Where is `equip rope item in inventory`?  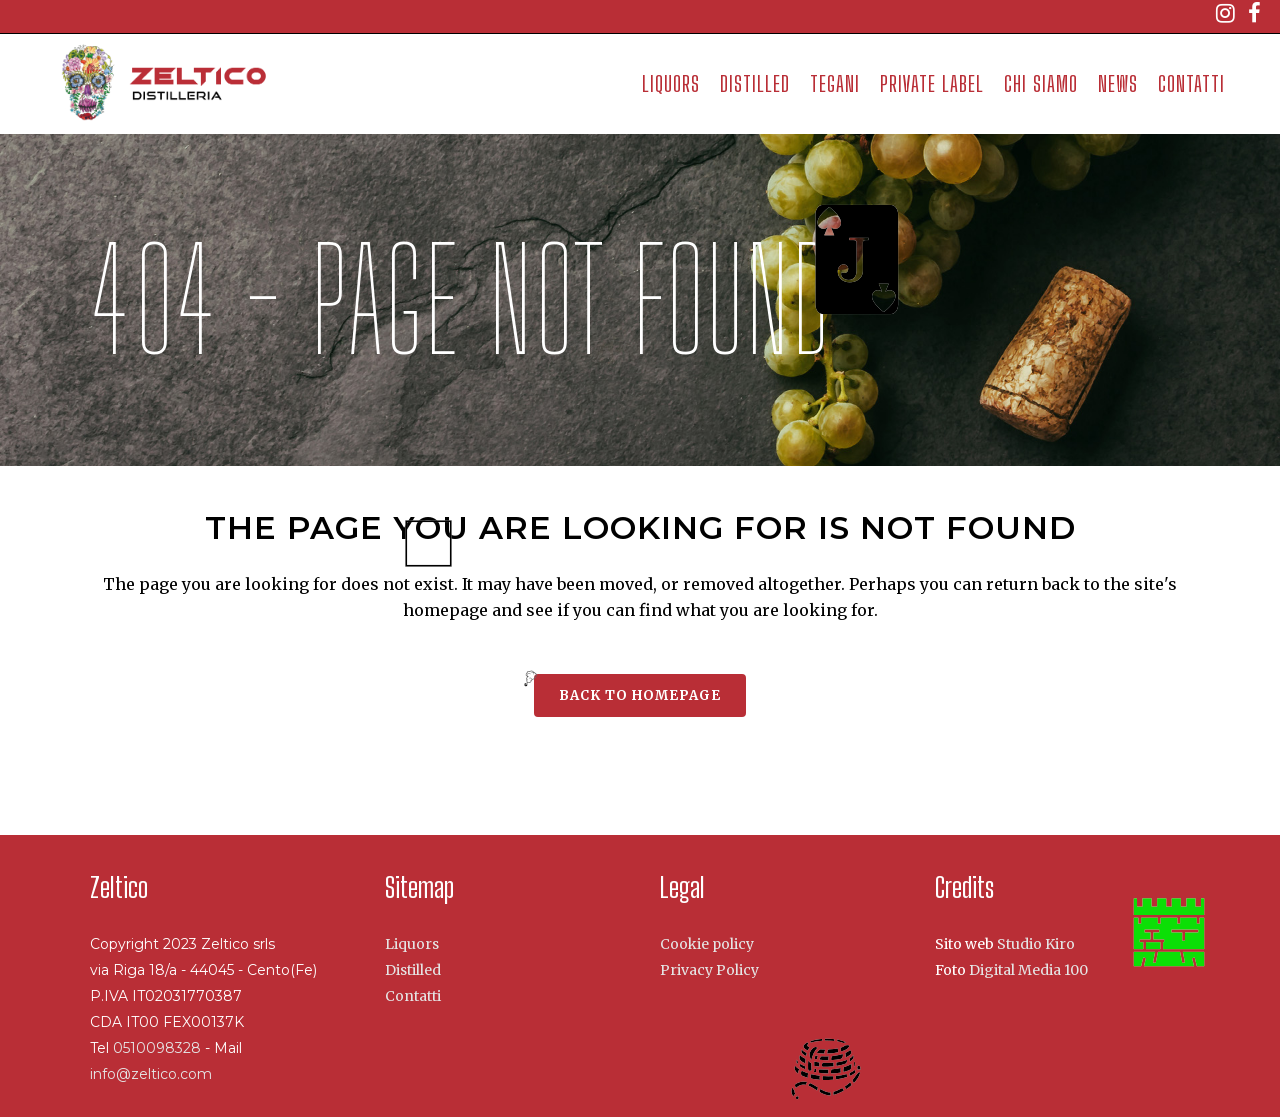 equip rope item in inventory is located at coordinates (826, 1069).